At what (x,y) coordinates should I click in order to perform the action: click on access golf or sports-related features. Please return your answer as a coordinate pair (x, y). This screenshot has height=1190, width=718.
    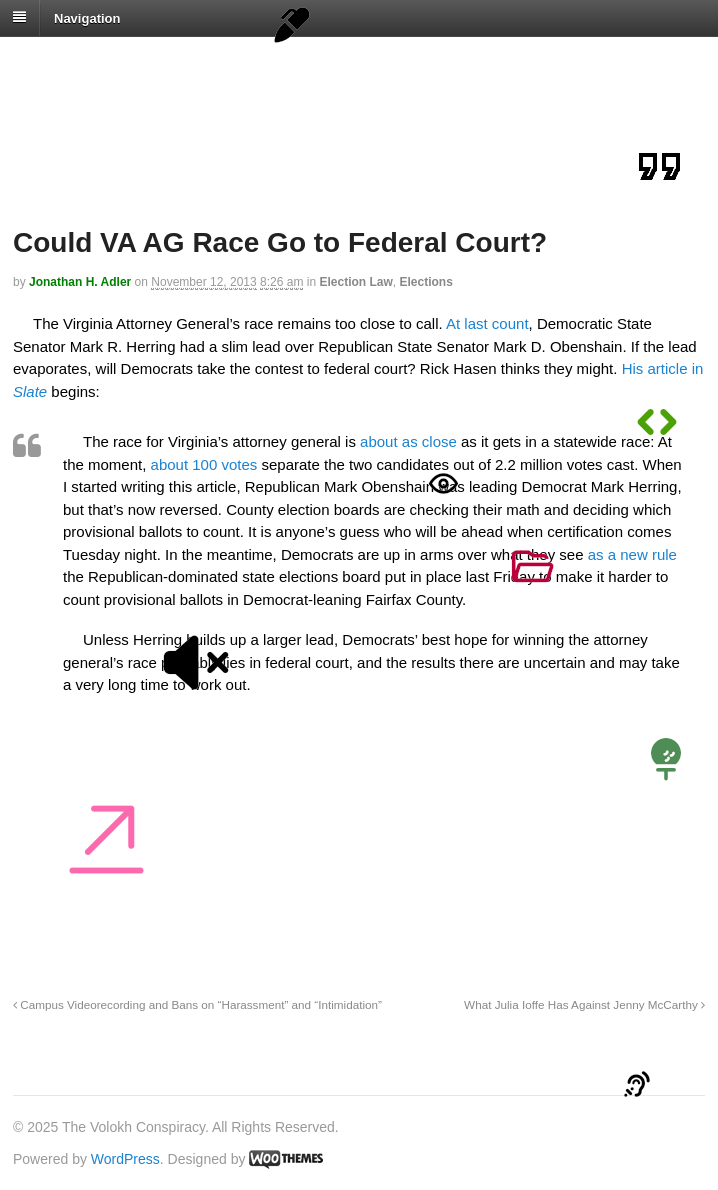
    Looking at the image, I should click on (666, 758).